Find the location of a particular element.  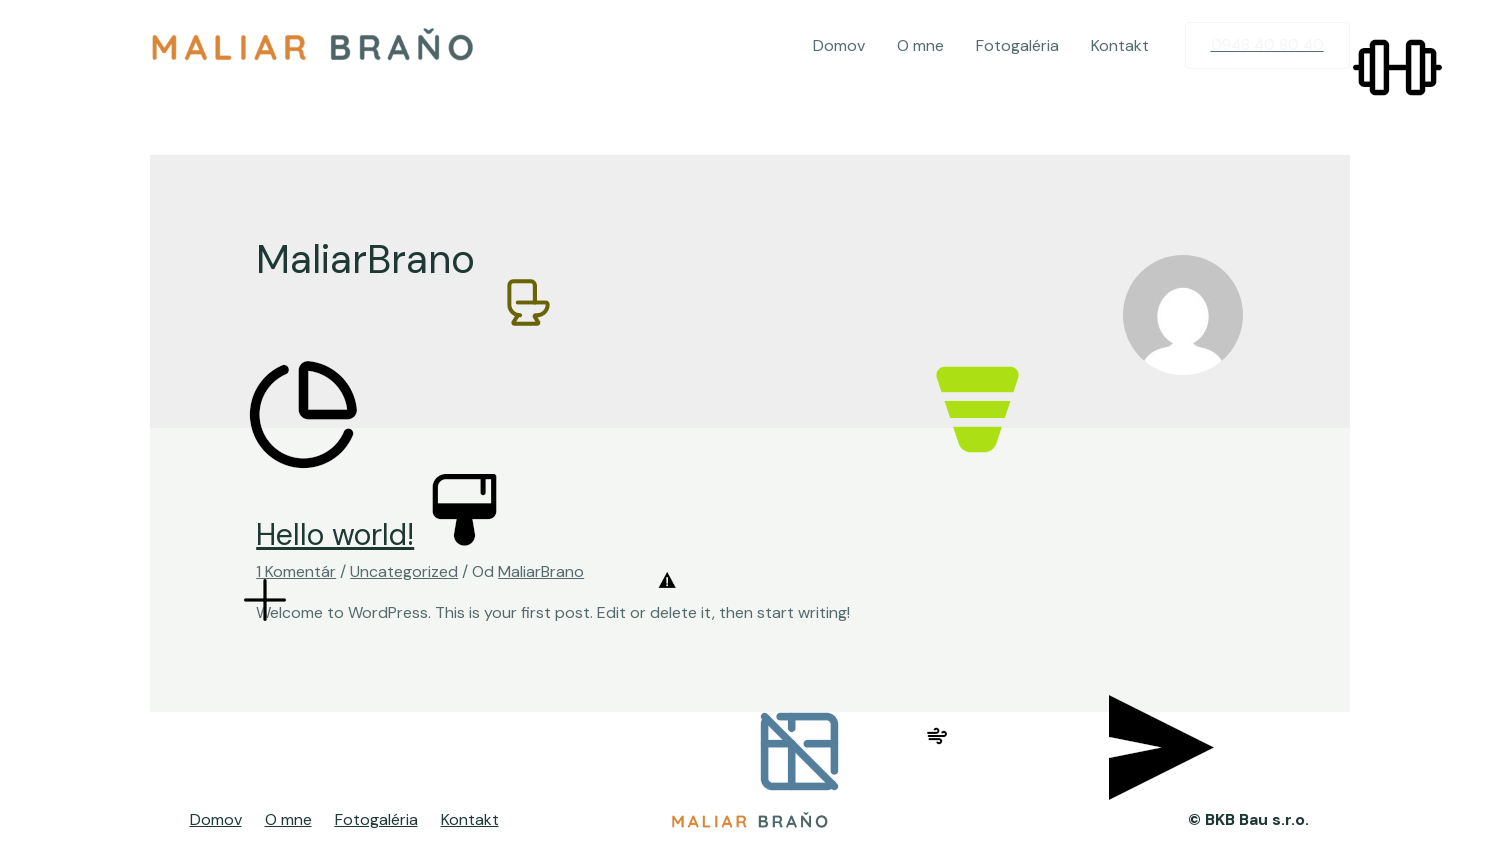

view sales funnel analytics is located at coordinates (977, 409).